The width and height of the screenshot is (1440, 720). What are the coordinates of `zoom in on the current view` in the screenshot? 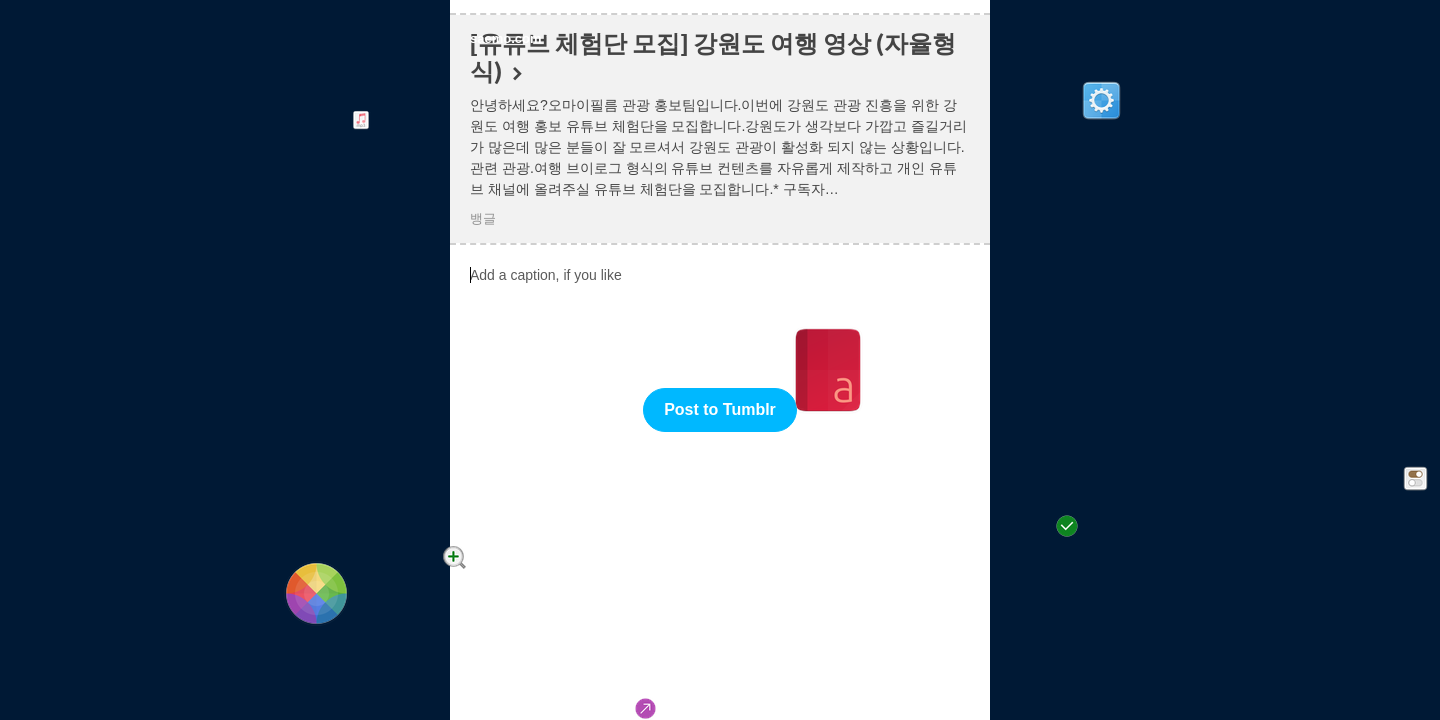 It's located at (454, 557).